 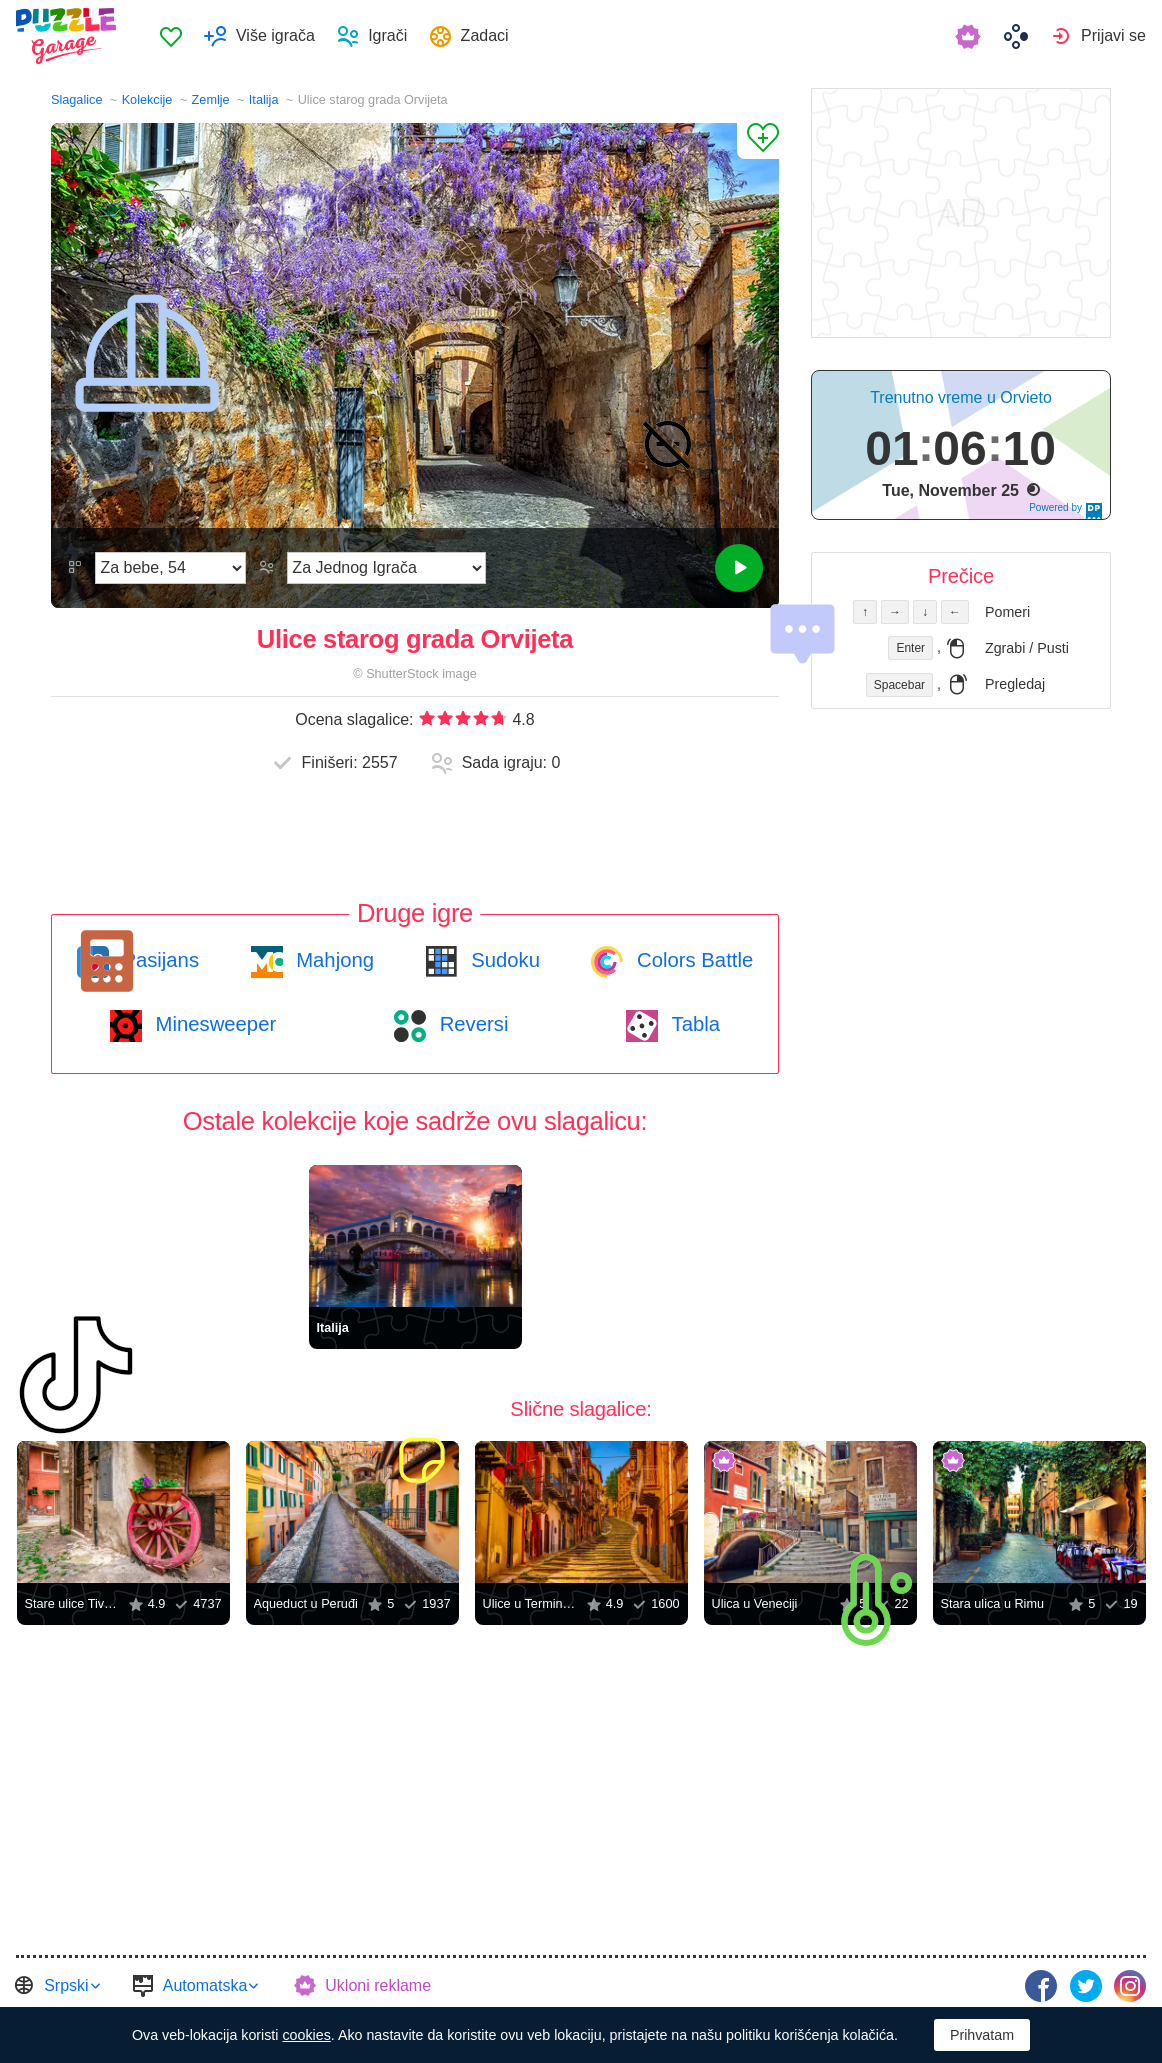 What do you see at coordinates (668, 444) in the screenshot?
I see `disable do not disturb mode` at bounding box center [668, 444].